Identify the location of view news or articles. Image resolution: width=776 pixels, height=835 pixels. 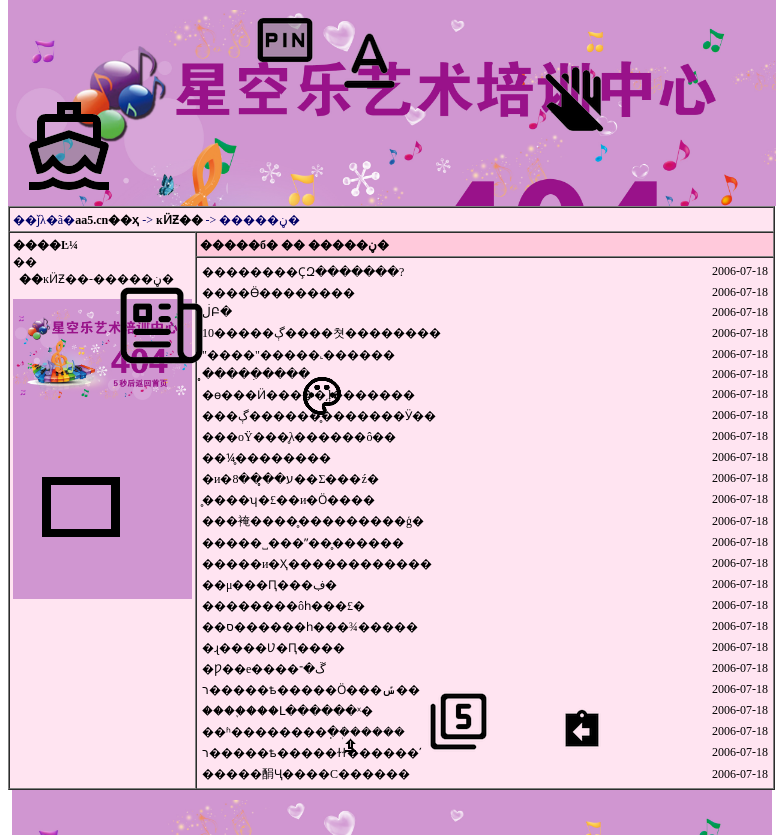
(161, 325).